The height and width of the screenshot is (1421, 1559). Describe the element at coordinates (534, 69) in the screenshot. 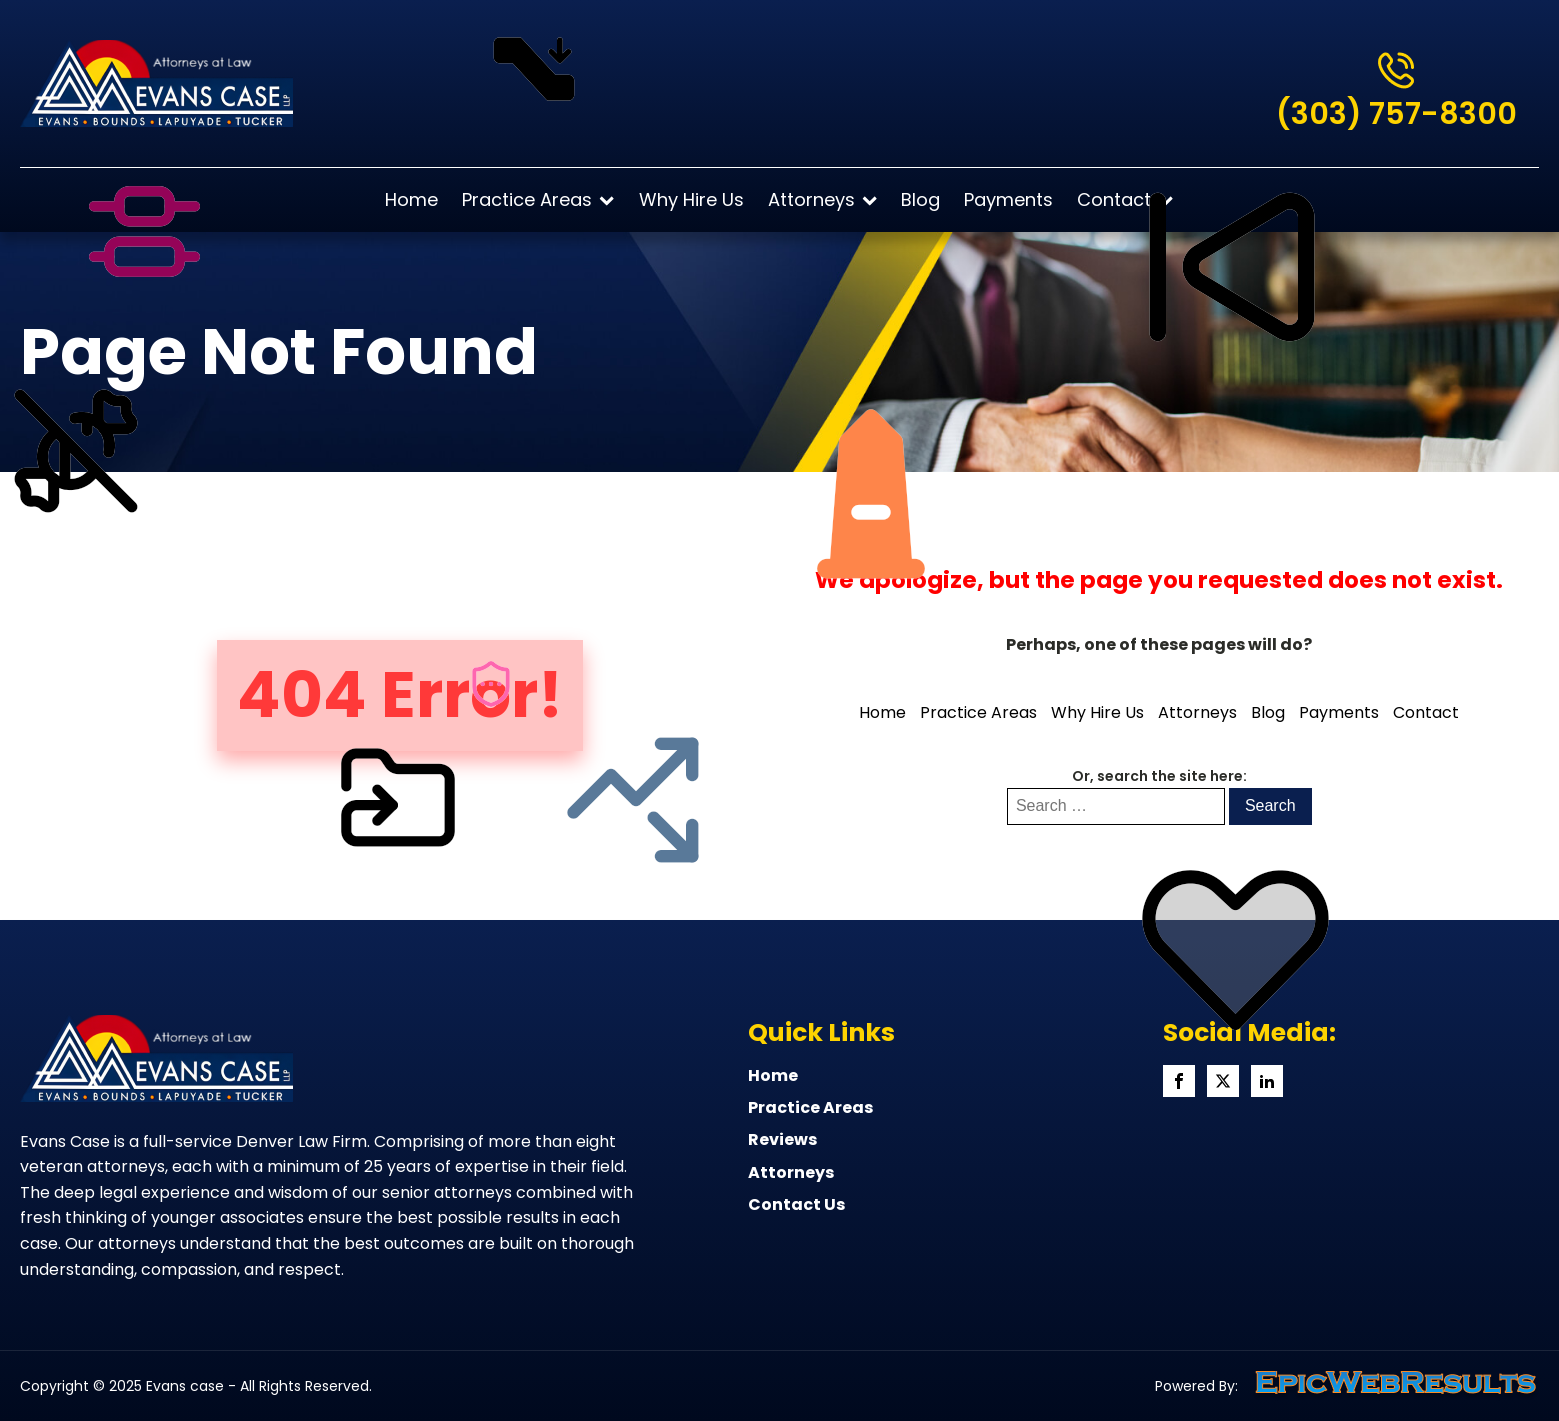

I see `indicates escalator going down` at that location.